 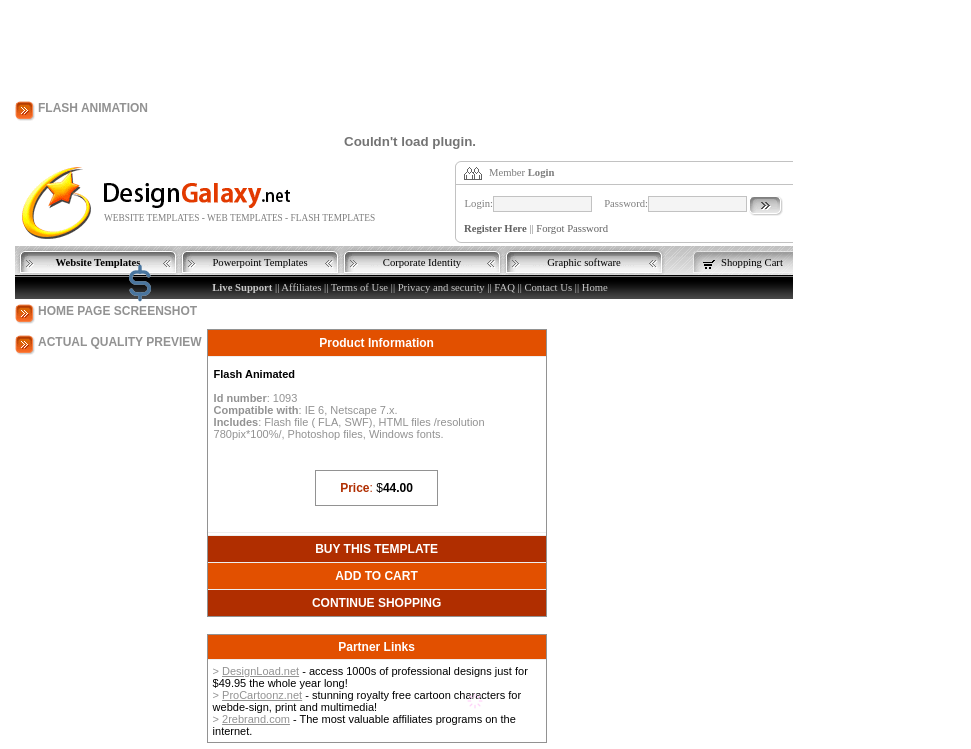 What do you see at coordinates (475, 701) in the screenshot?
I see `indicates content is loading` at bounding box center [475, 701].